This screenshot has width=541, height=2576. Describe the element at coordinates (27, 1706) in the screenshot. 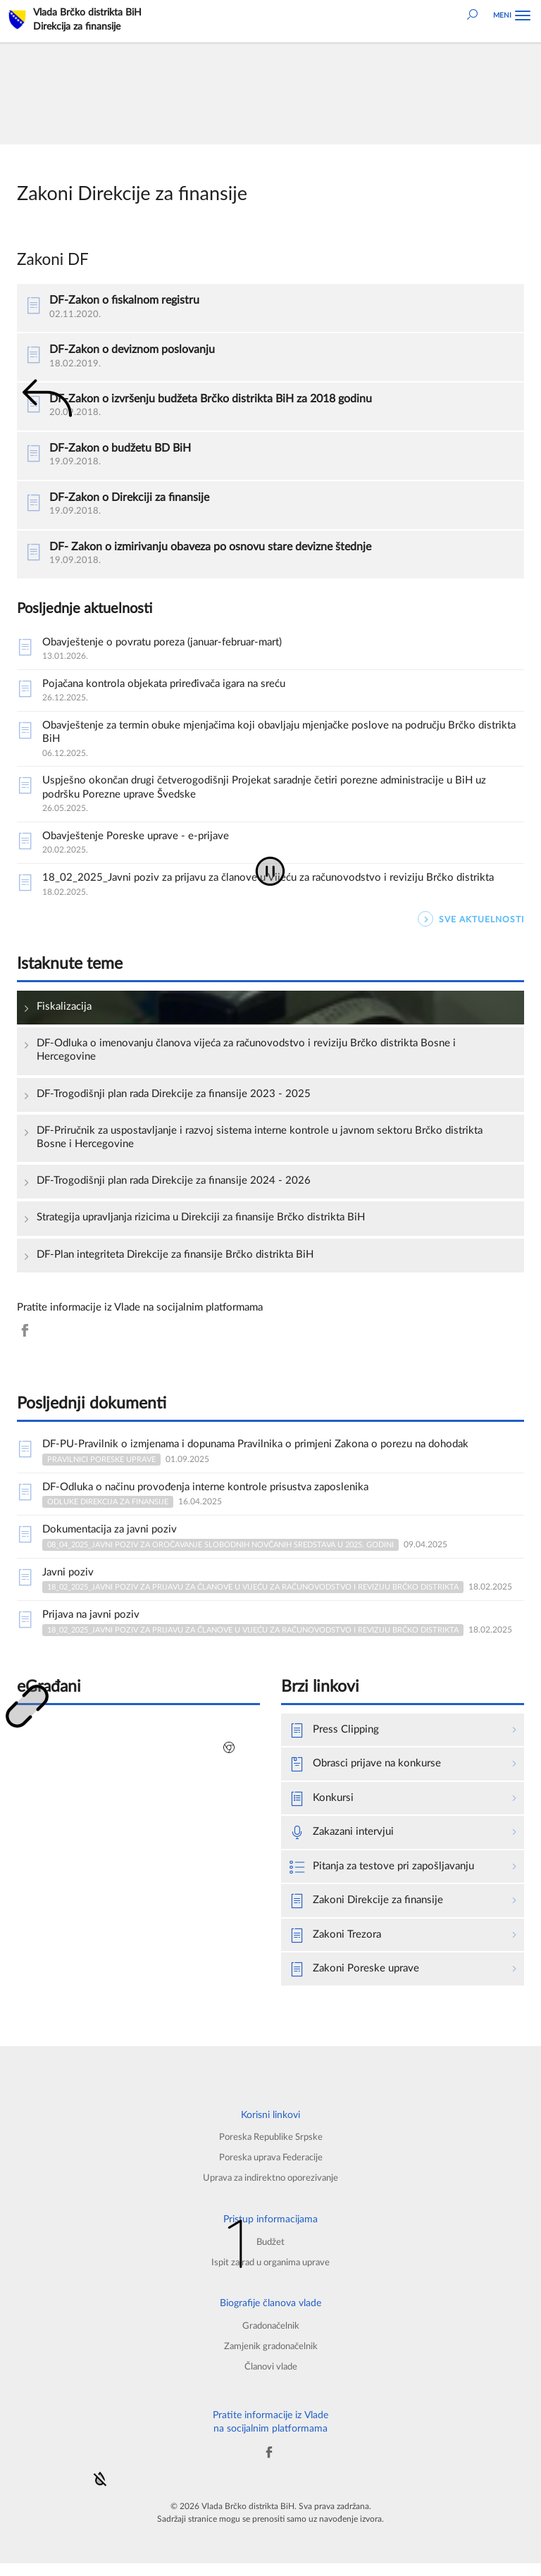

I see `disconnect or unlink connected items` at that location.